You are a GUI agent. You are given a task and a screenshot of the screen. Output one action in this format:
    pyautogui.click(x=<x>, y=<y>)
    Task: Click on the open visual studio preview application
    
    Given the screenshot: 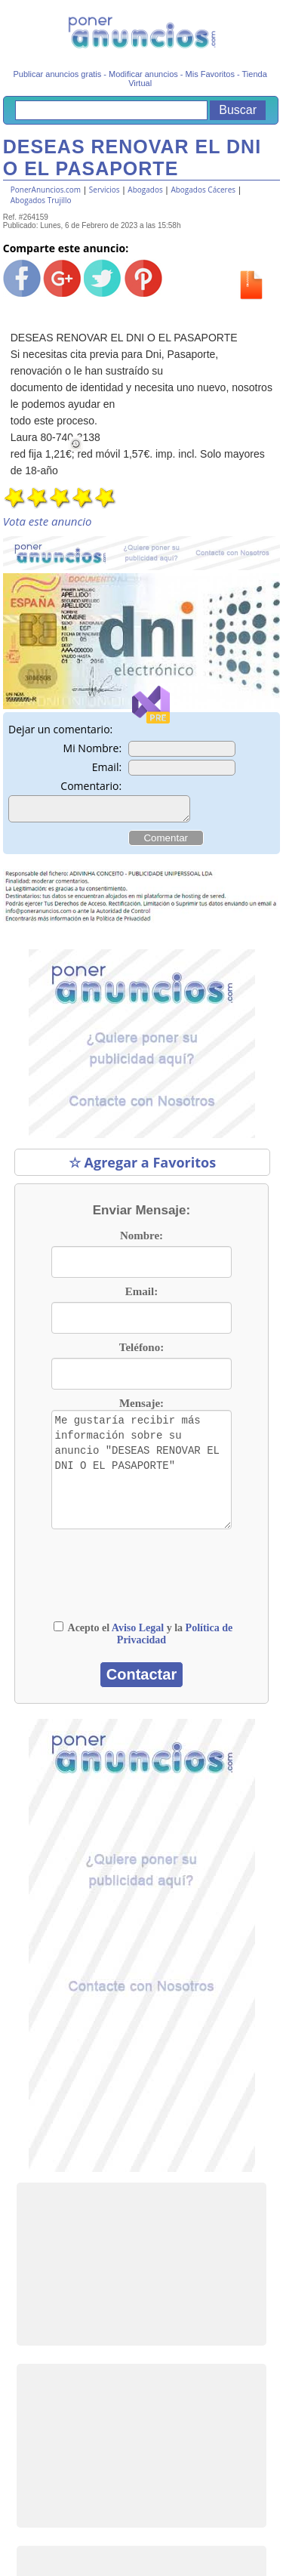 What is the action you would take?
    pyautogui.click(x=151, y=705)
    